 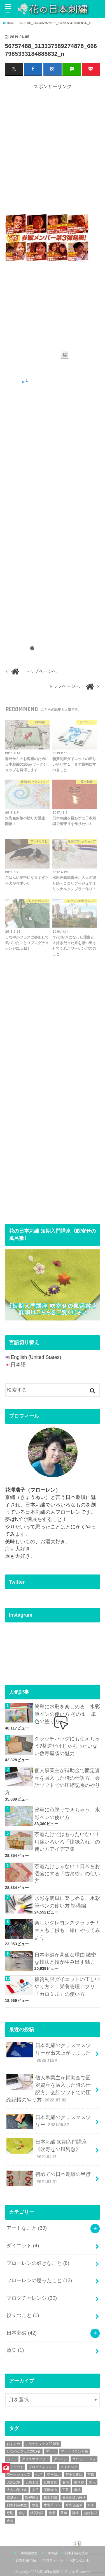 I want to click on open eye of gnome image viewer, so click(x=77, y=2544).